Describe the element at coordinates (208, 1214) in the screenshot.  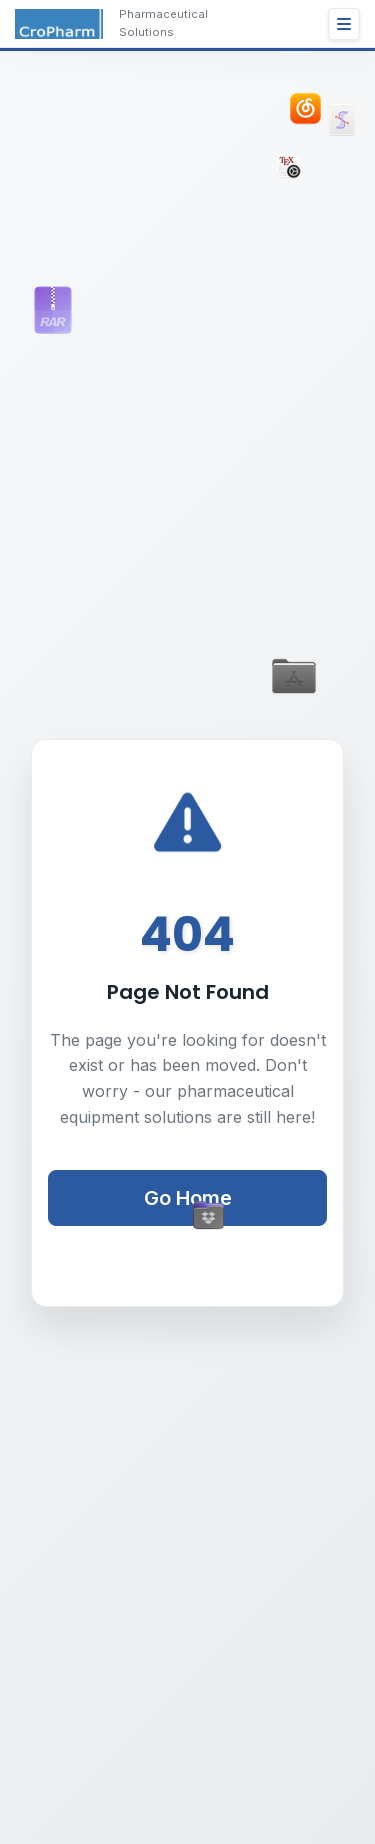
I see `open your dropbox synced folder` at that location.